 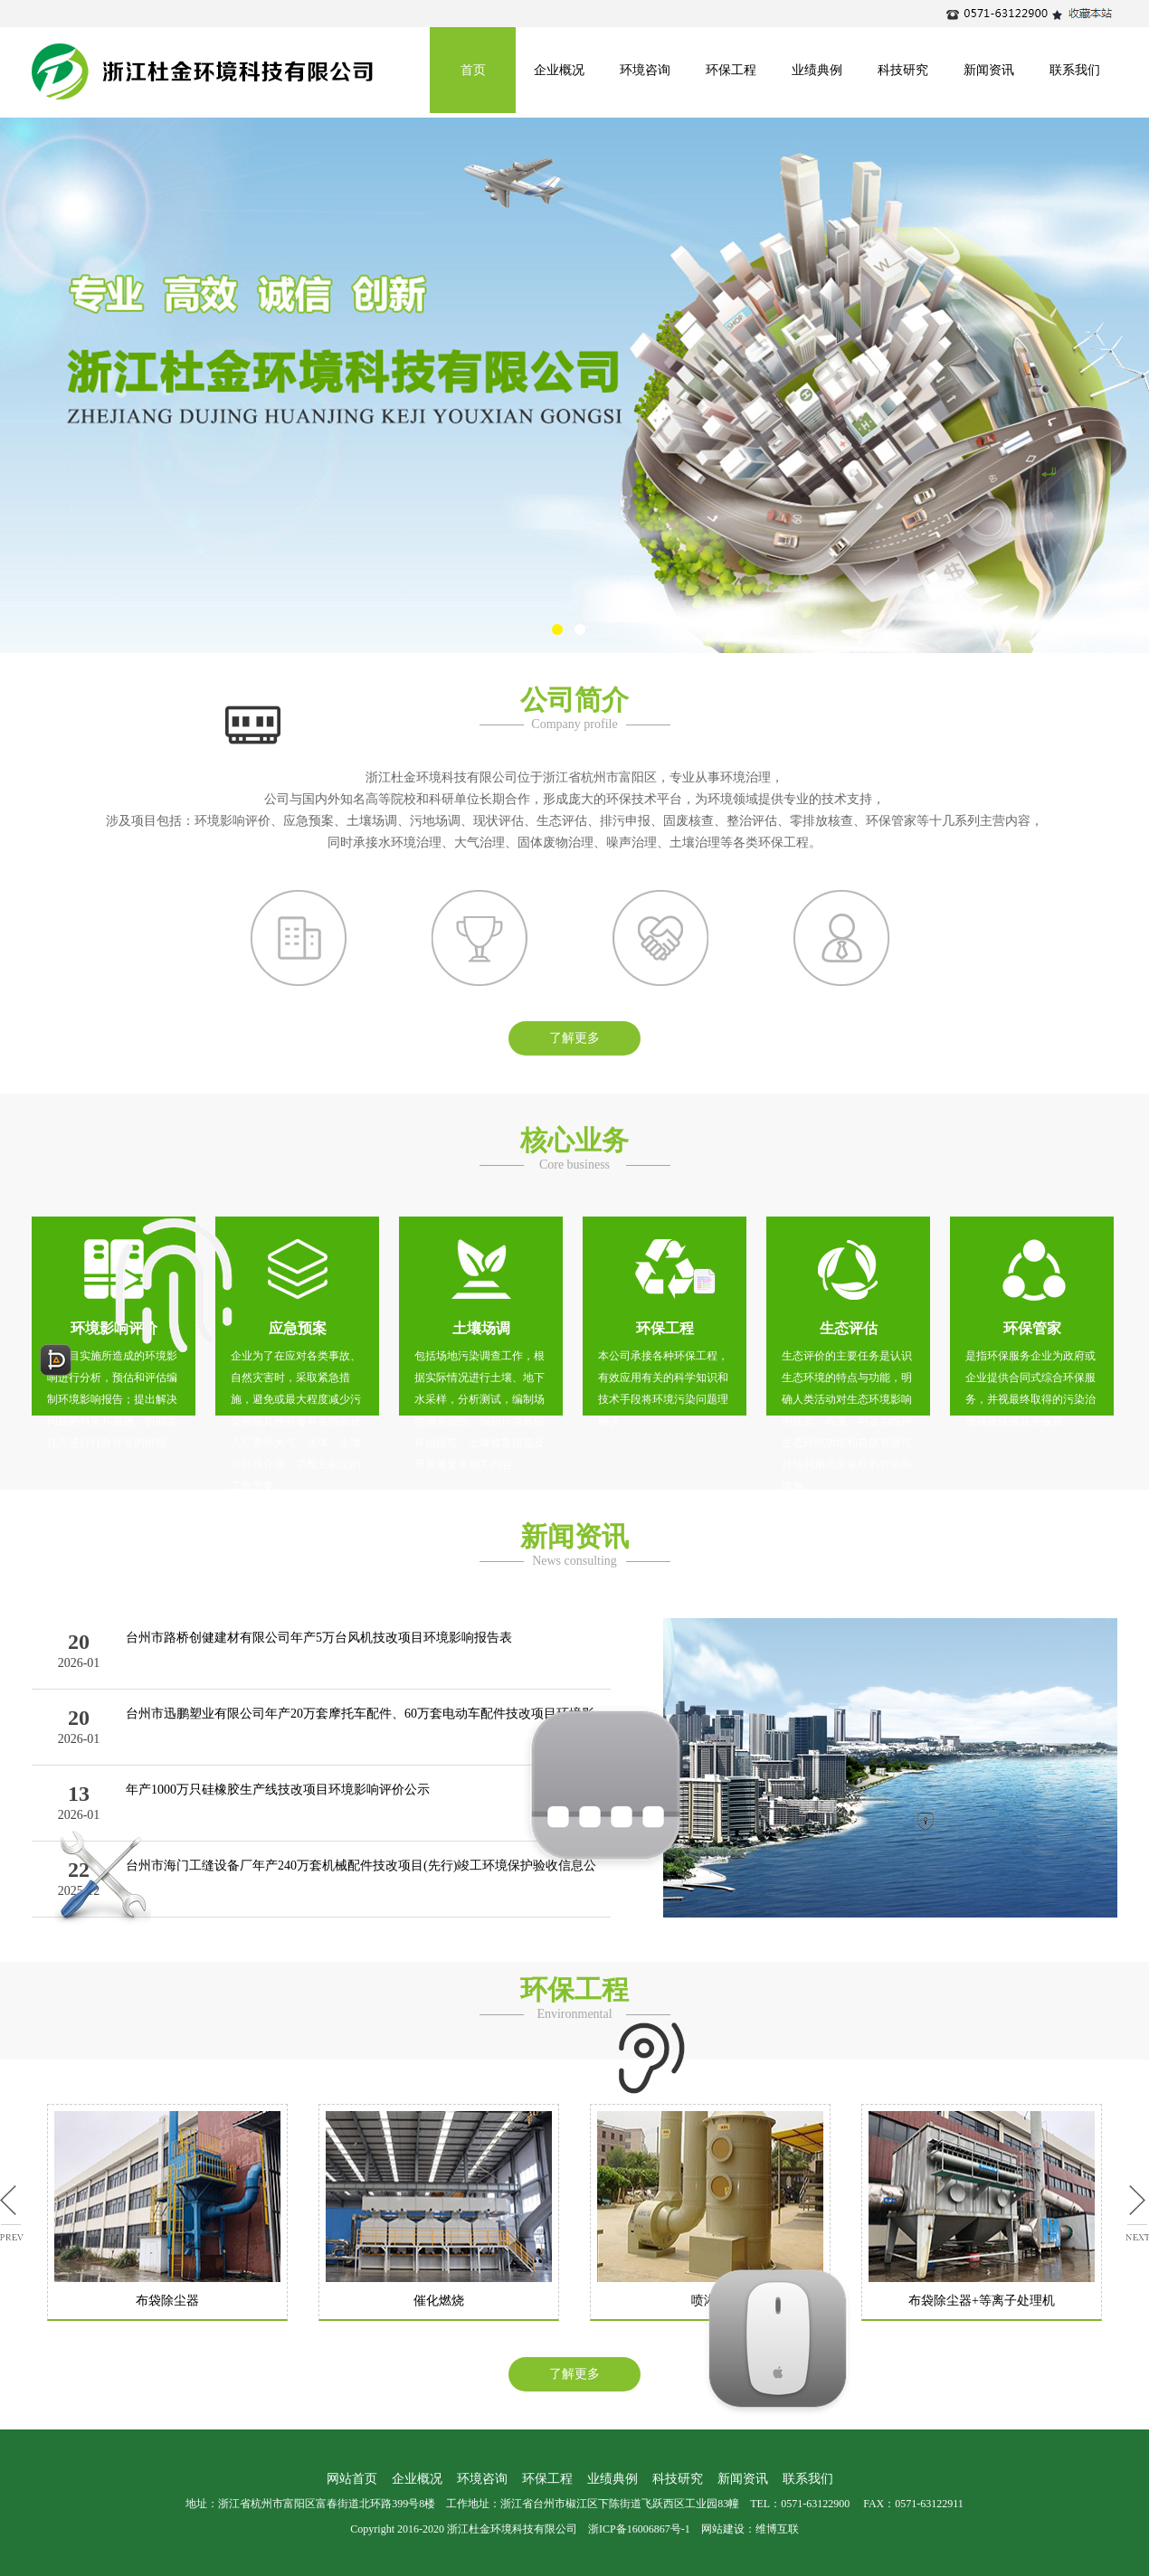 What do you see at coordinates (1049, 471) in the screenshot?
I see `reply to all recipients of an email` at bounding box center [1049, 471].